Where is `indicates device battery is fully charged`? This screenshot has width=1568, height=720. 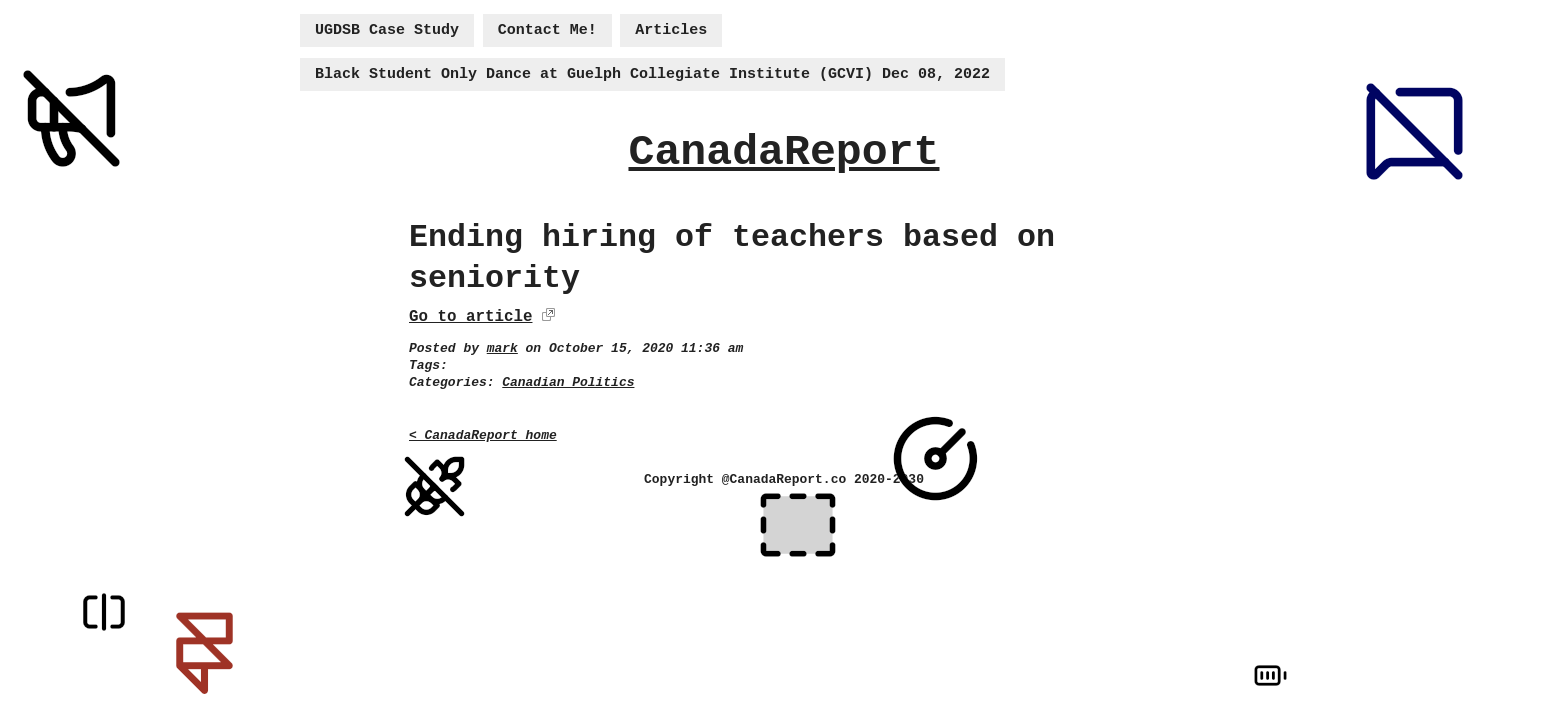 indicates device battery is fully charged is located at coordinates (1270, 675).